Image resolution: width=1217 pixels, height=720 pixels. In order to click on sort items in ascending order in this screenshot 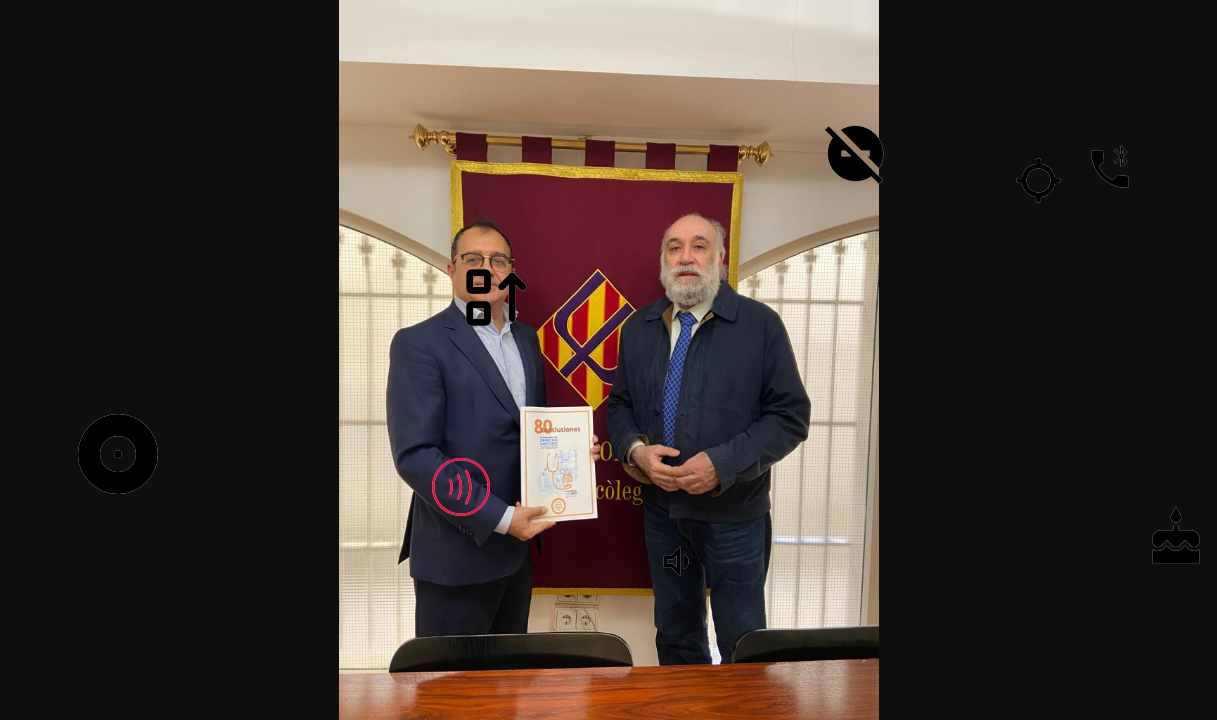, I will do `click(494, 297)`.